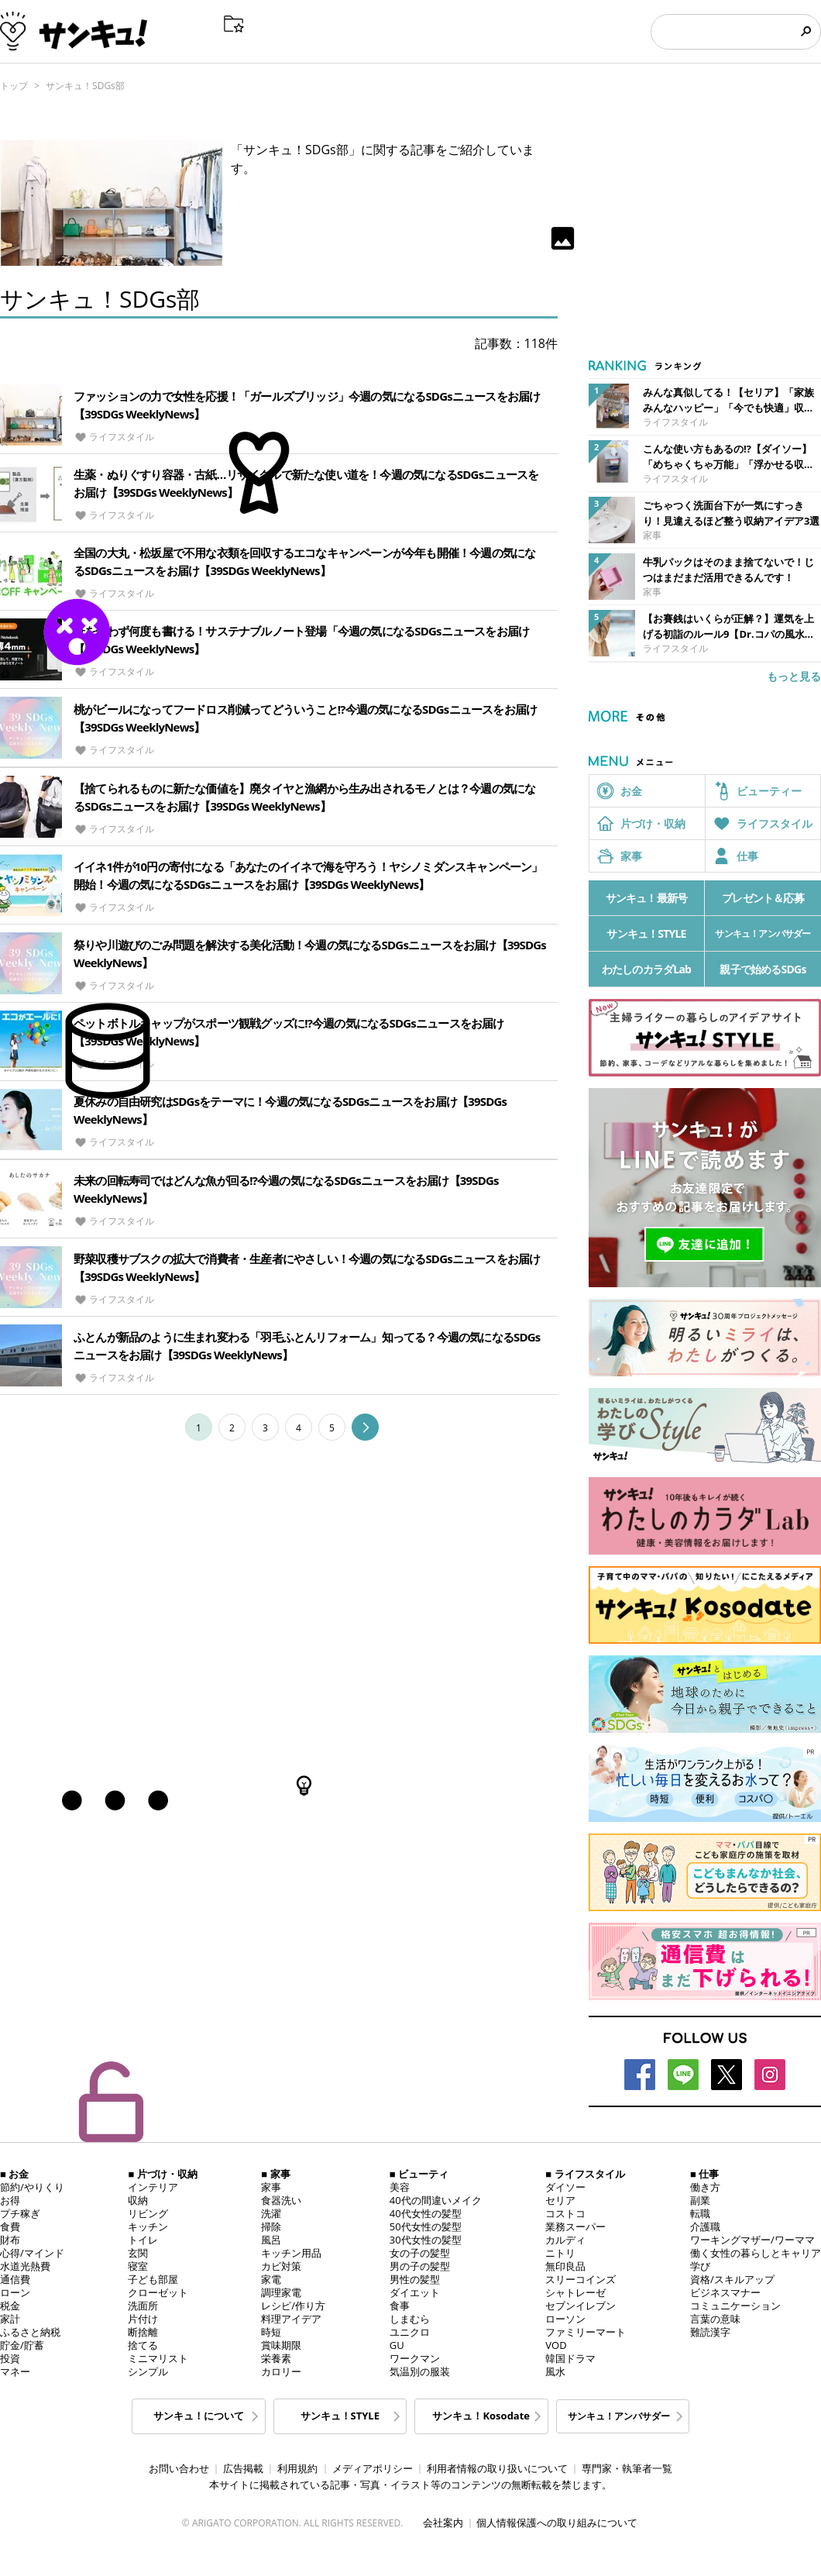 This screenshot has width=821, height=2576. I want to click on view photos or images, so click(562, 238).